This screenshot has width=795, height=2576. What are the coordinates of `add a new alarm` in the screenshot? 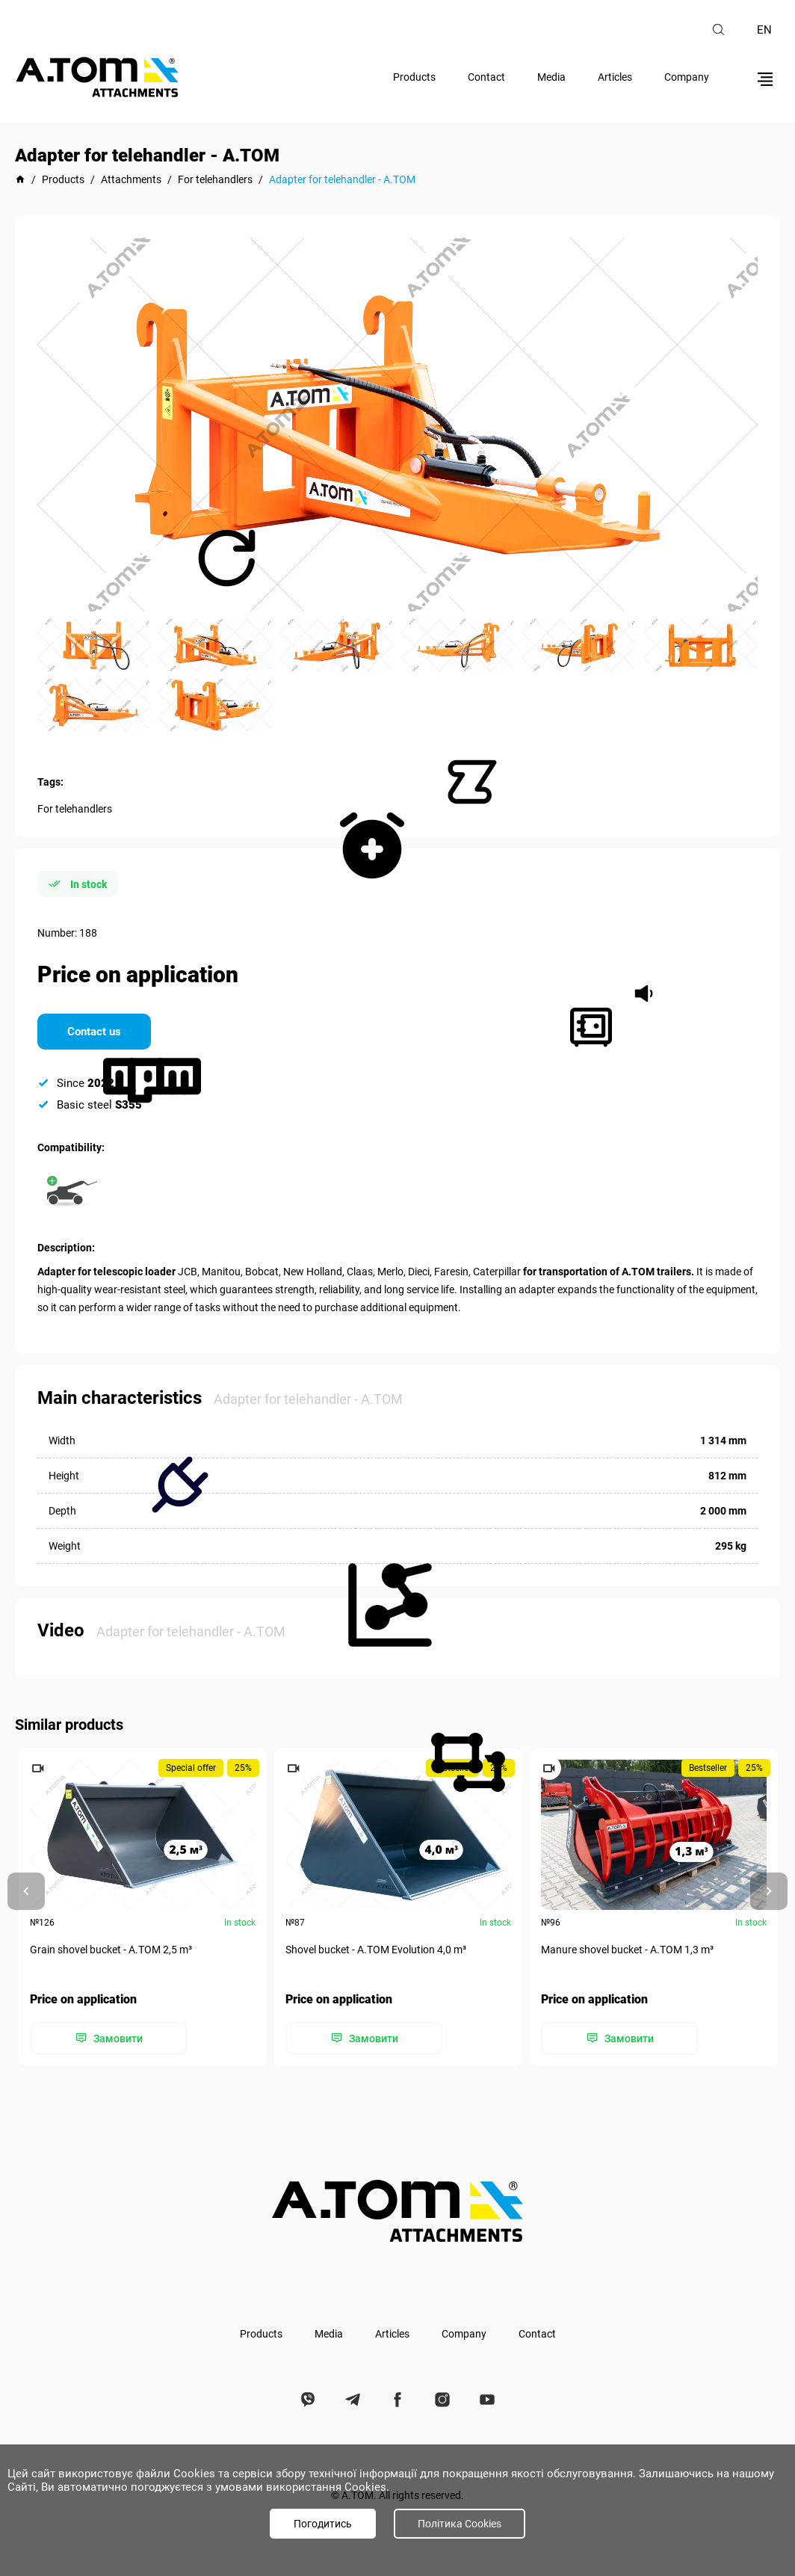 It's located at (372, 845).